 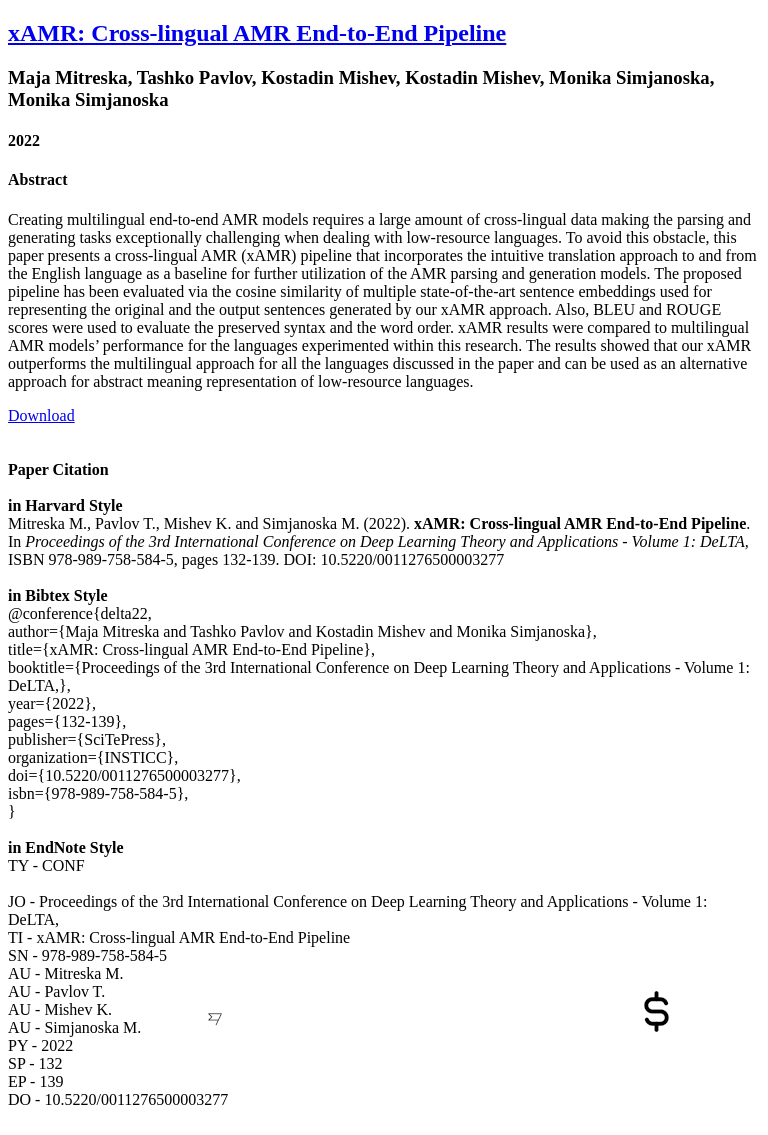 What do you see at coordinates (656, 1011) in the screenshot?
I see `view pricing or payment options` at bounding box center [656, 1011].